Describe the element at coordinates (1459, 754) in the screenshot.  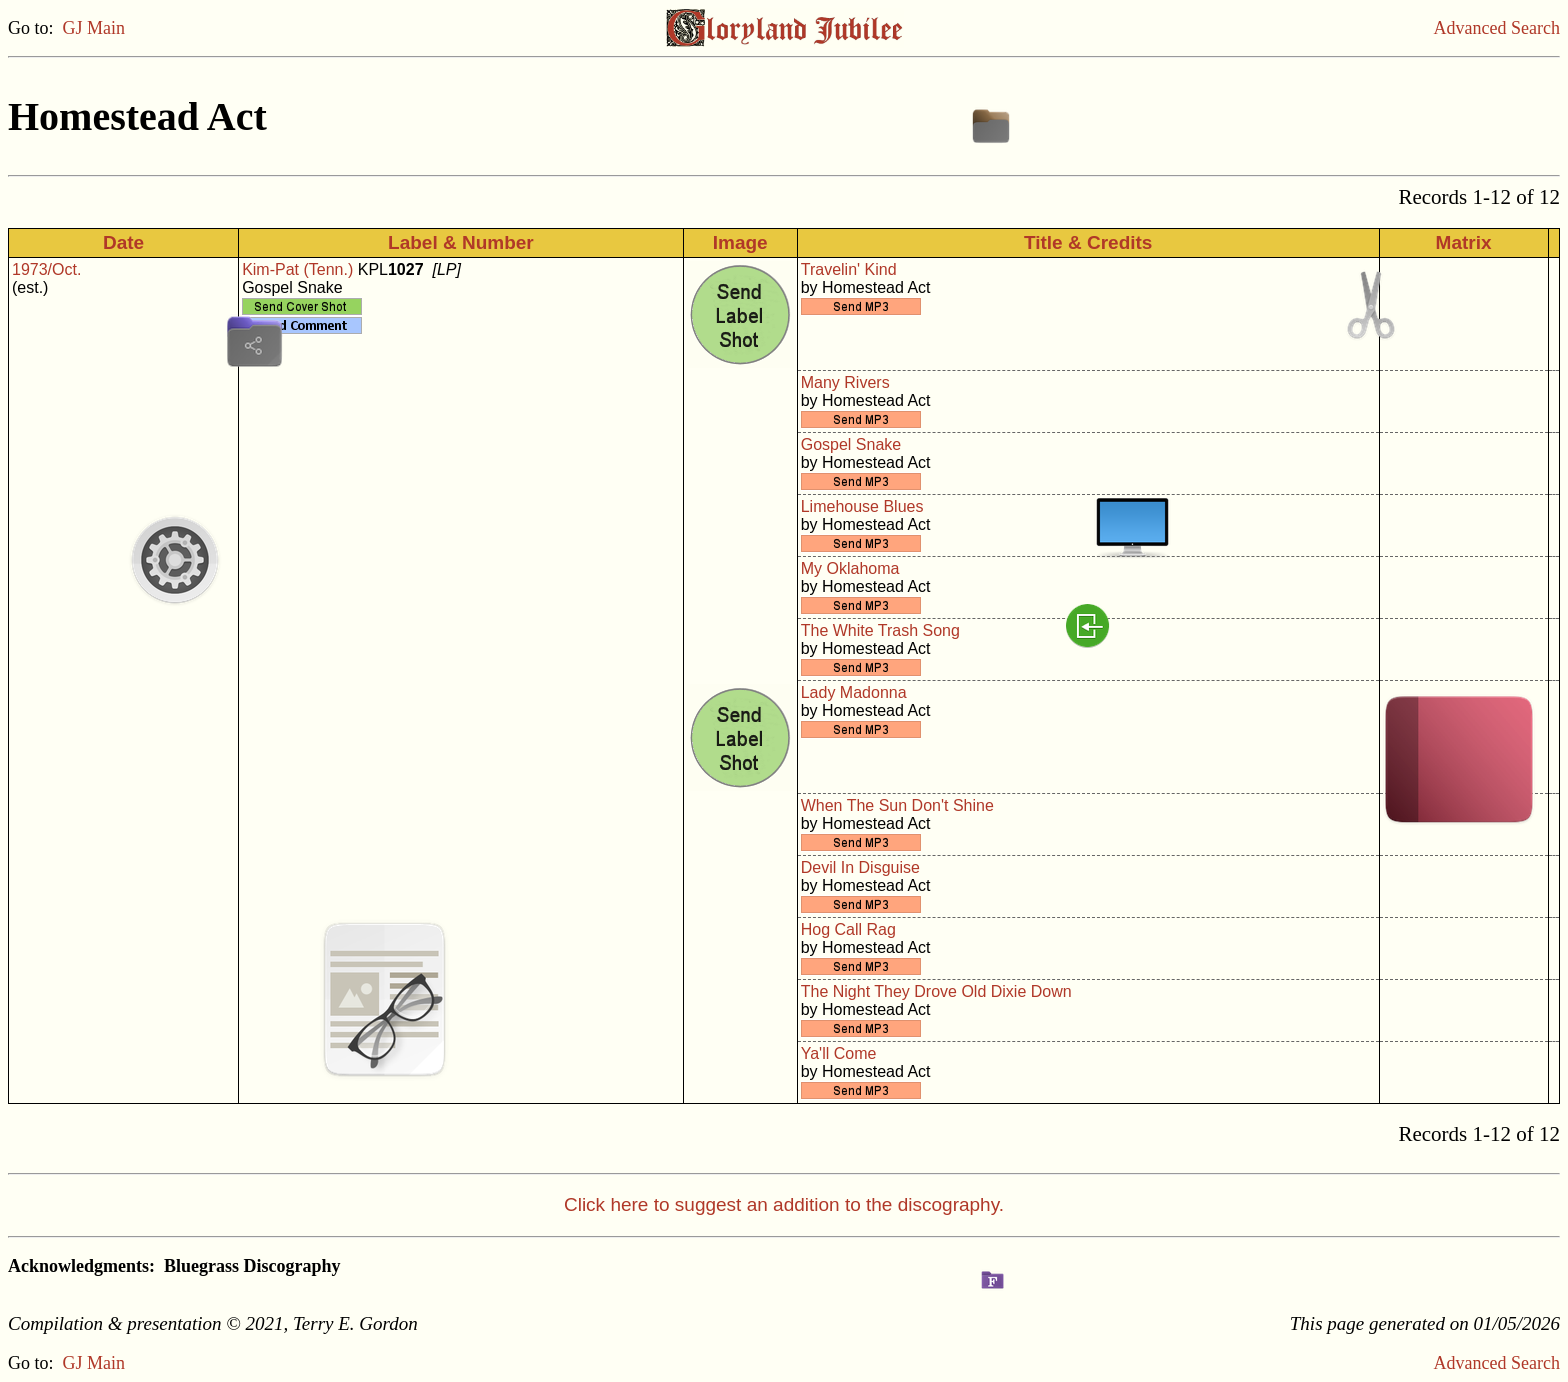
I see `access desktop folder contents` at that location.